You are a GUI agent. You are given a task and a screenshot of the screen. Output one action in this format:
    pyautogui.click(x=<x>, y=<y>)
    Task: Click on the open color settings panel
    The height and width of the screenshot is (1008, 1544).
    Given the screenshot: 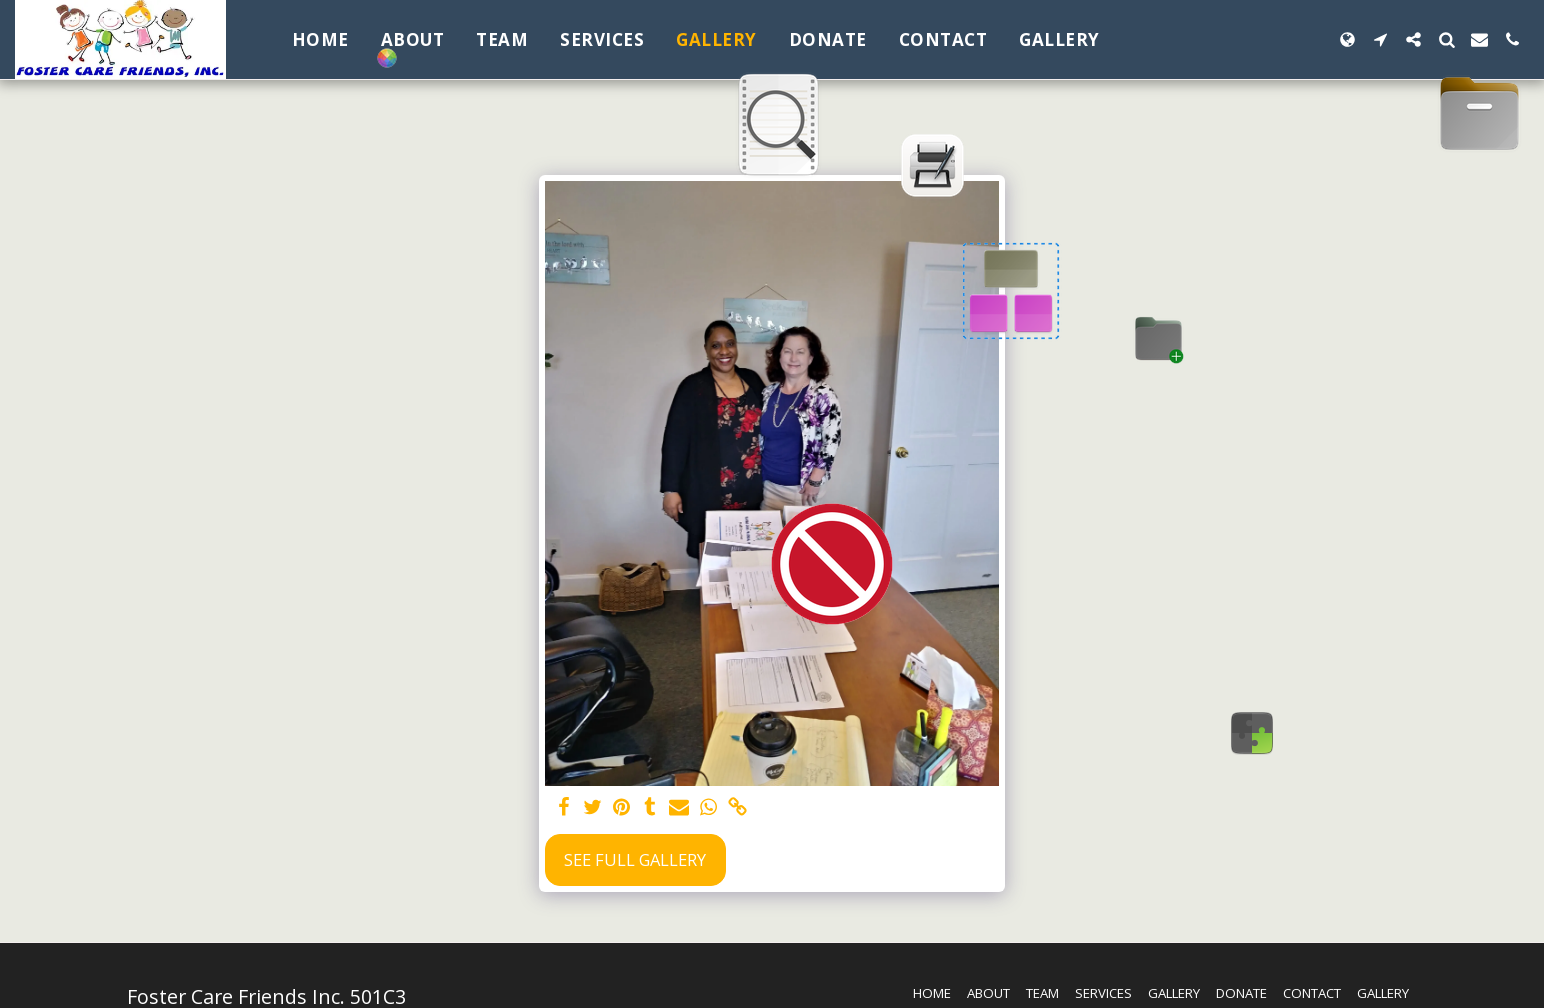 What is the action you would take?
    pyautogui.click(x=387, y=58)
    